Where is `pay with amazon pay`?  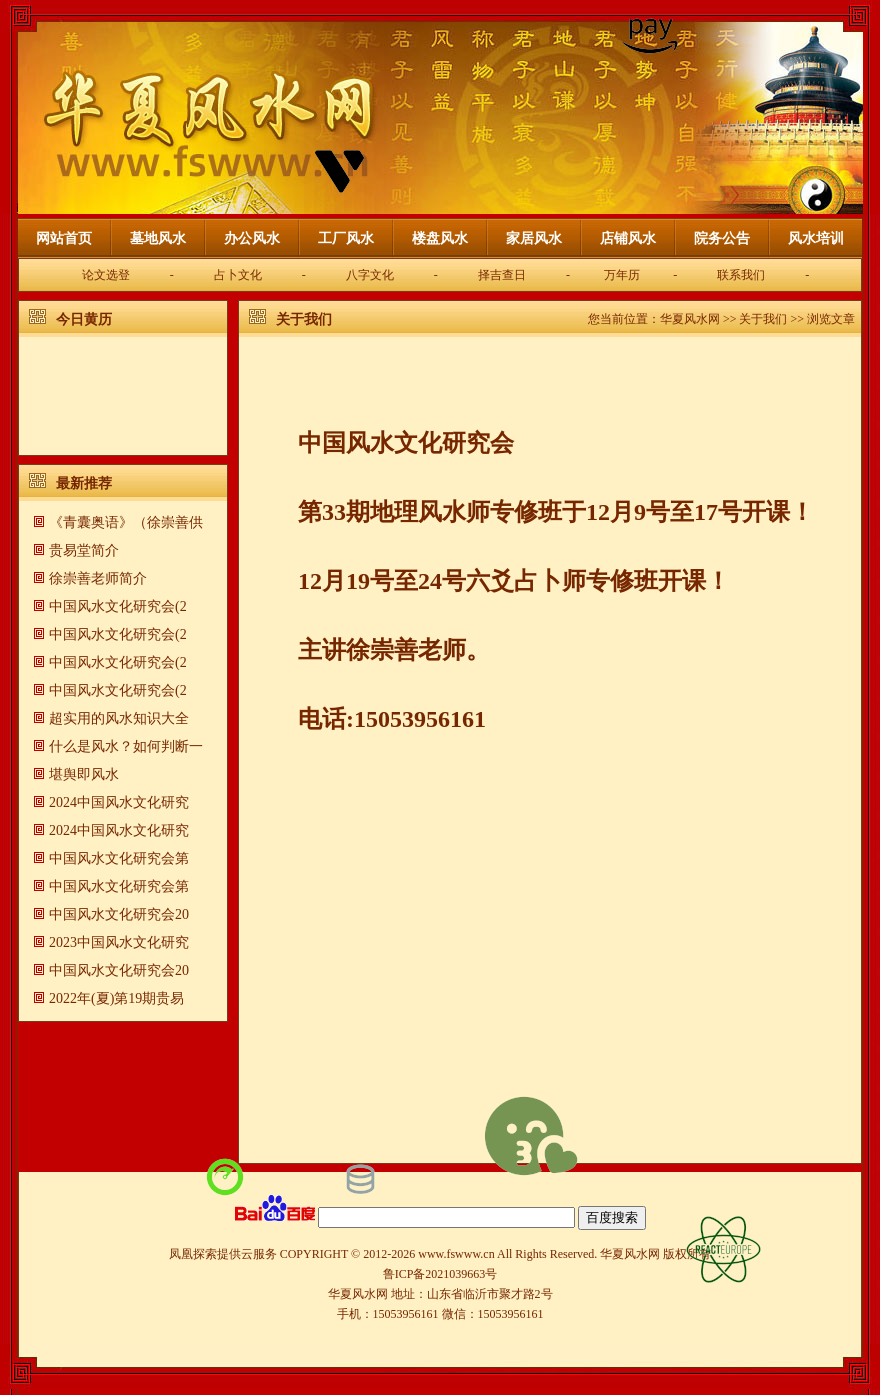
pay with amazon pay is located at coordinates (650, 36).